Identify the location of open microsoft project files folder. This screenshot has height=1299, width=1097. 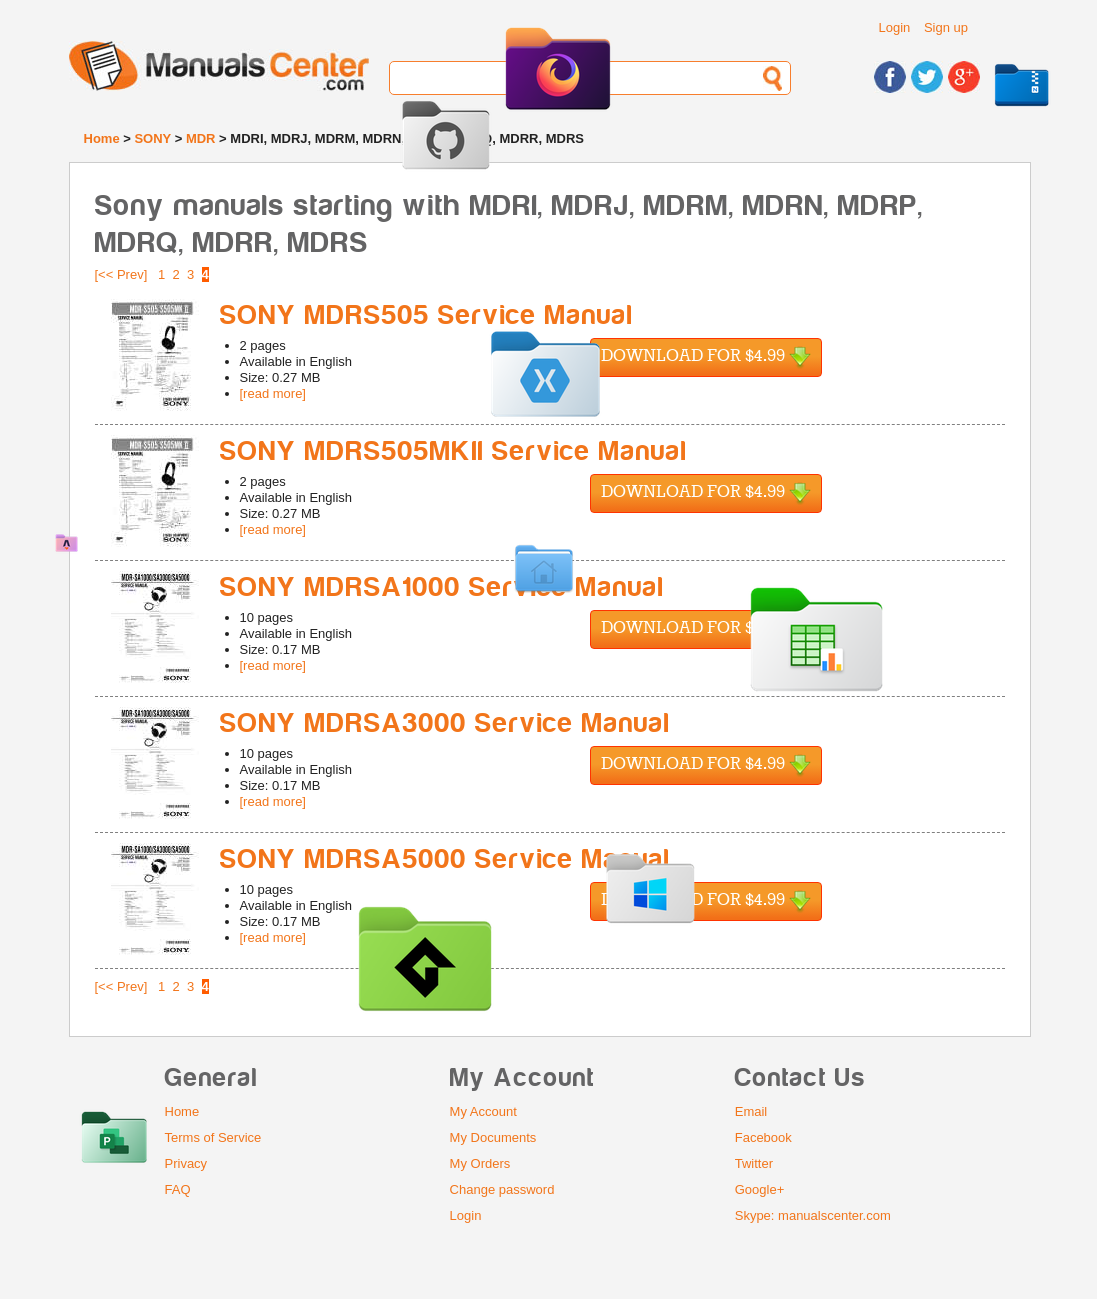
(114, 1139).